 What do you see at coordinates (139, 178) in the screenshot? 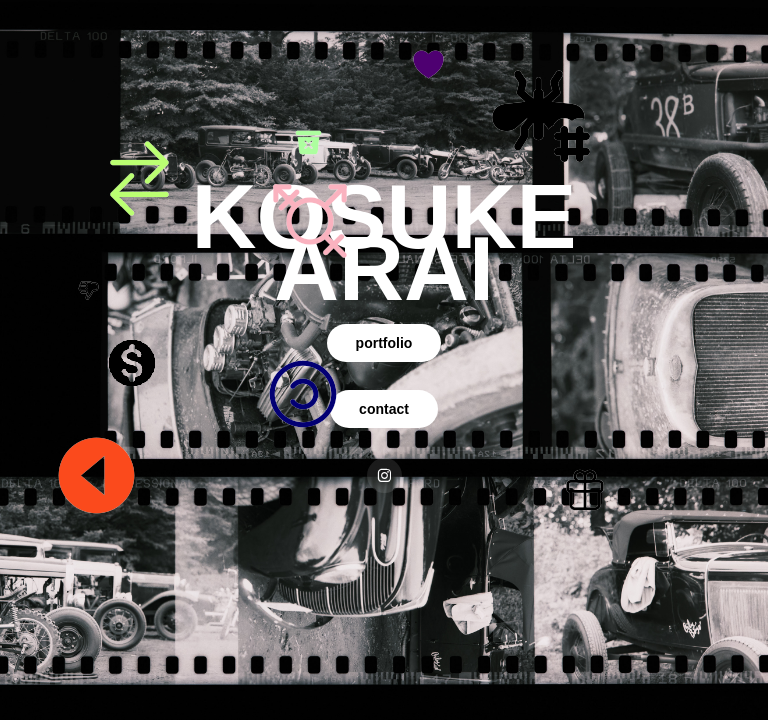
I see `swap or exchange items` at bounding box center [139, 178].